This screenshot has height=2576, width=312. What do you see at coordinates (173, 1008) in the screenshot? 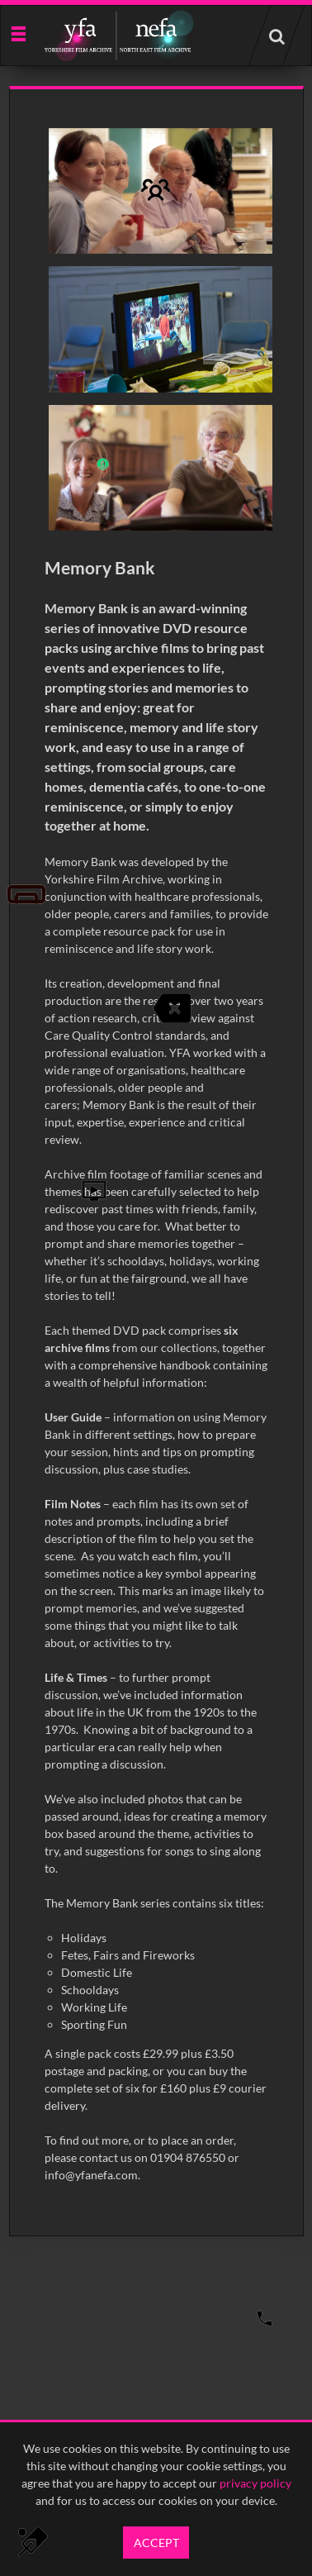
I see `delete the previous character` at bounding box center [173, 1008].